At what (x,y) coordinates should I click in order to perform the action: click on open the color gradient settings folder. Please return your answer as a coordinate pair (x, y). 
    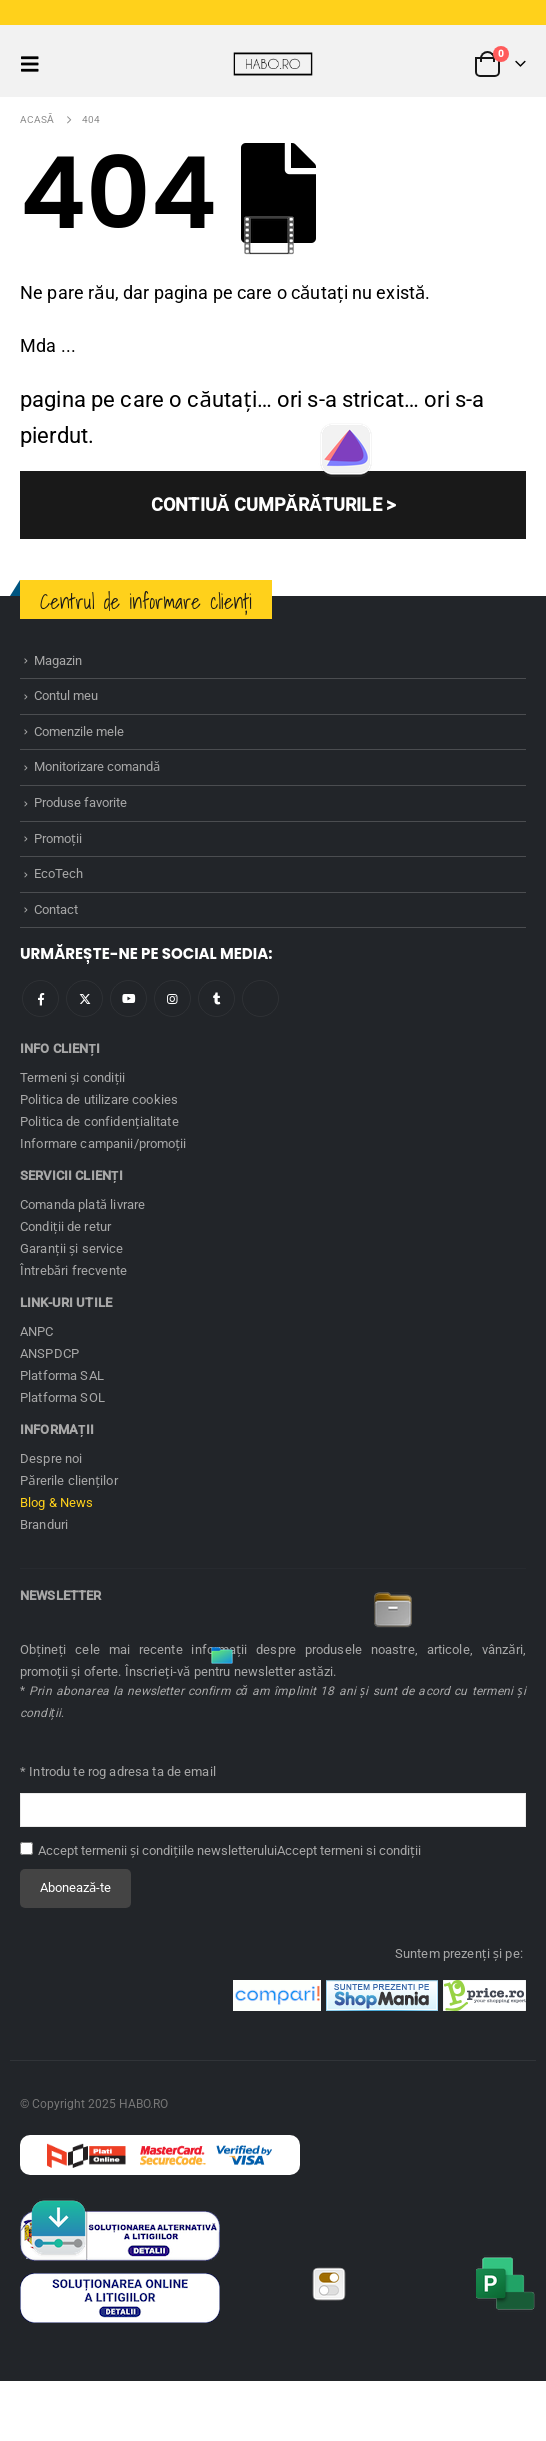
    Looking at the image, I should click on (222, 1656).